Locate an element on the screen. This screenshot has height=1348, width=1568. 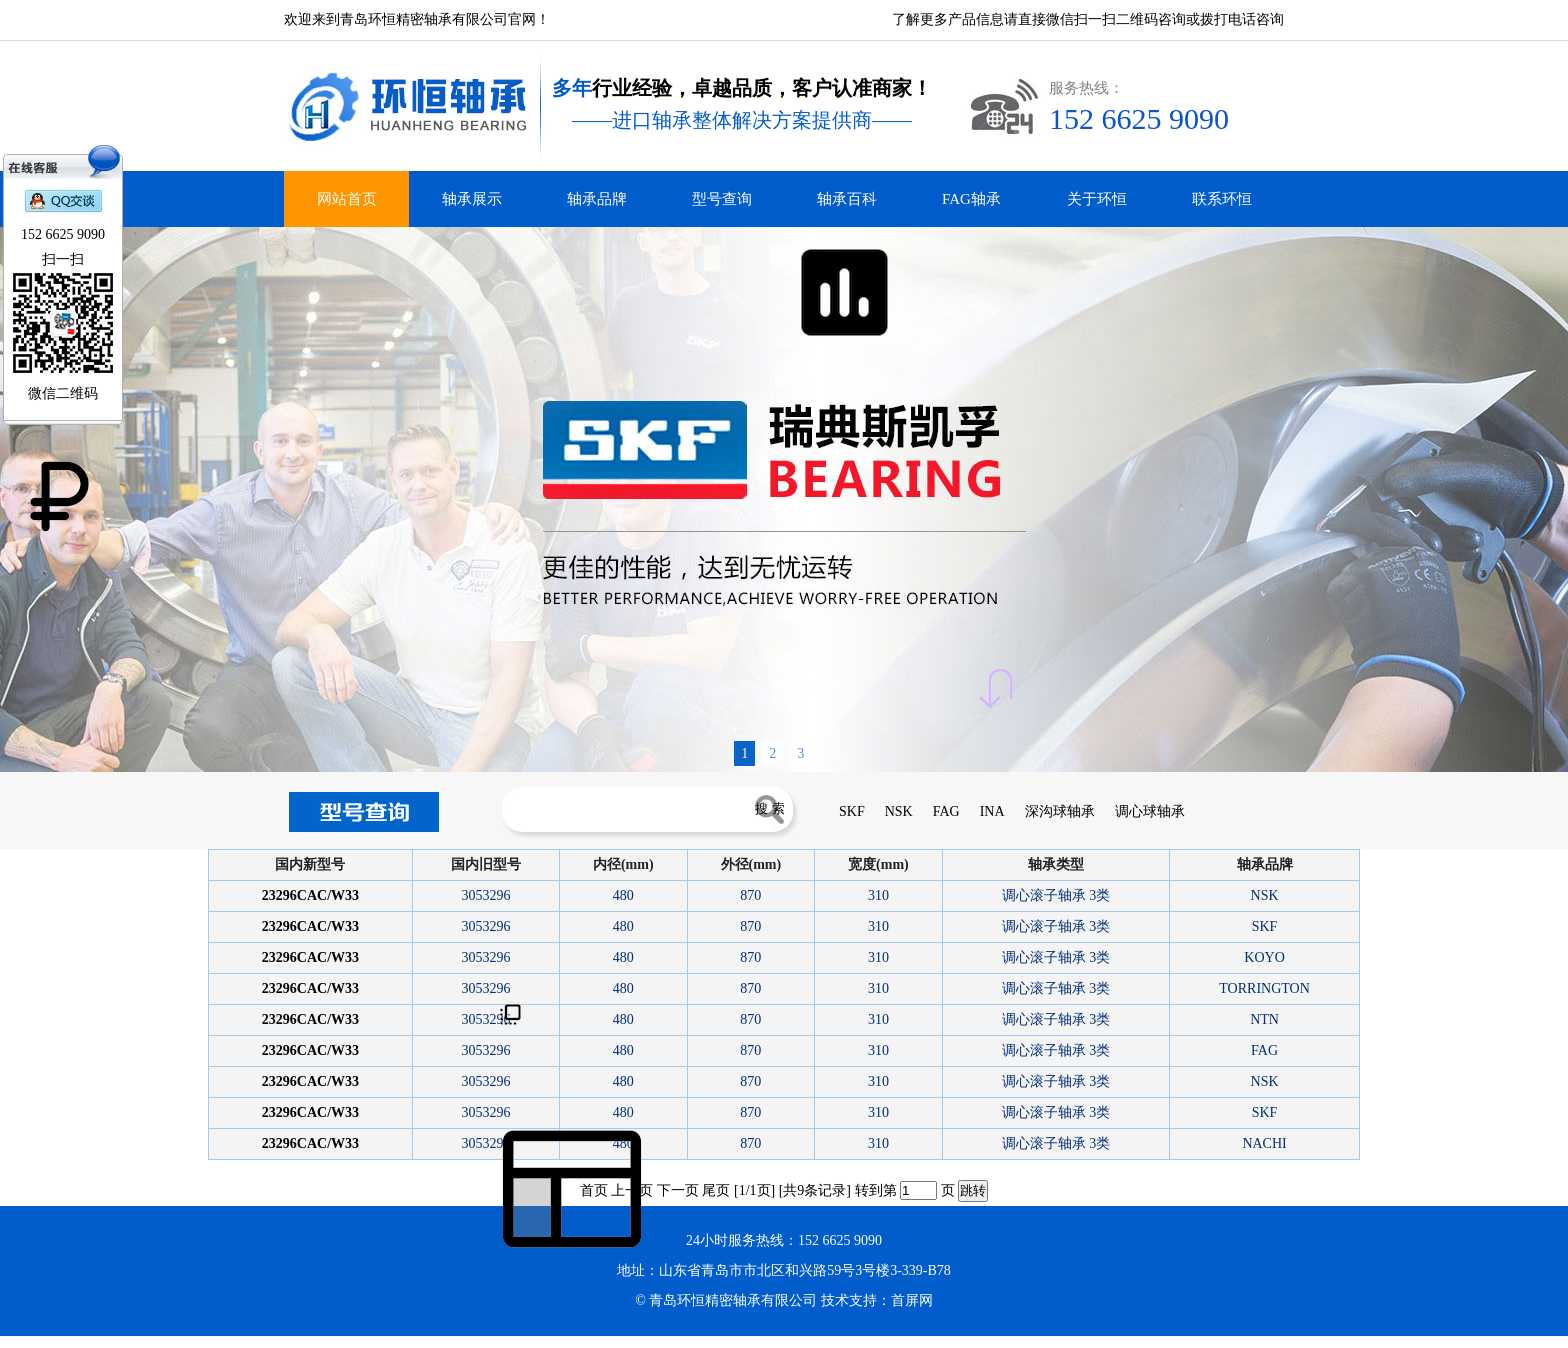
undo or go back to previous state is located at coordinates (997, 688).